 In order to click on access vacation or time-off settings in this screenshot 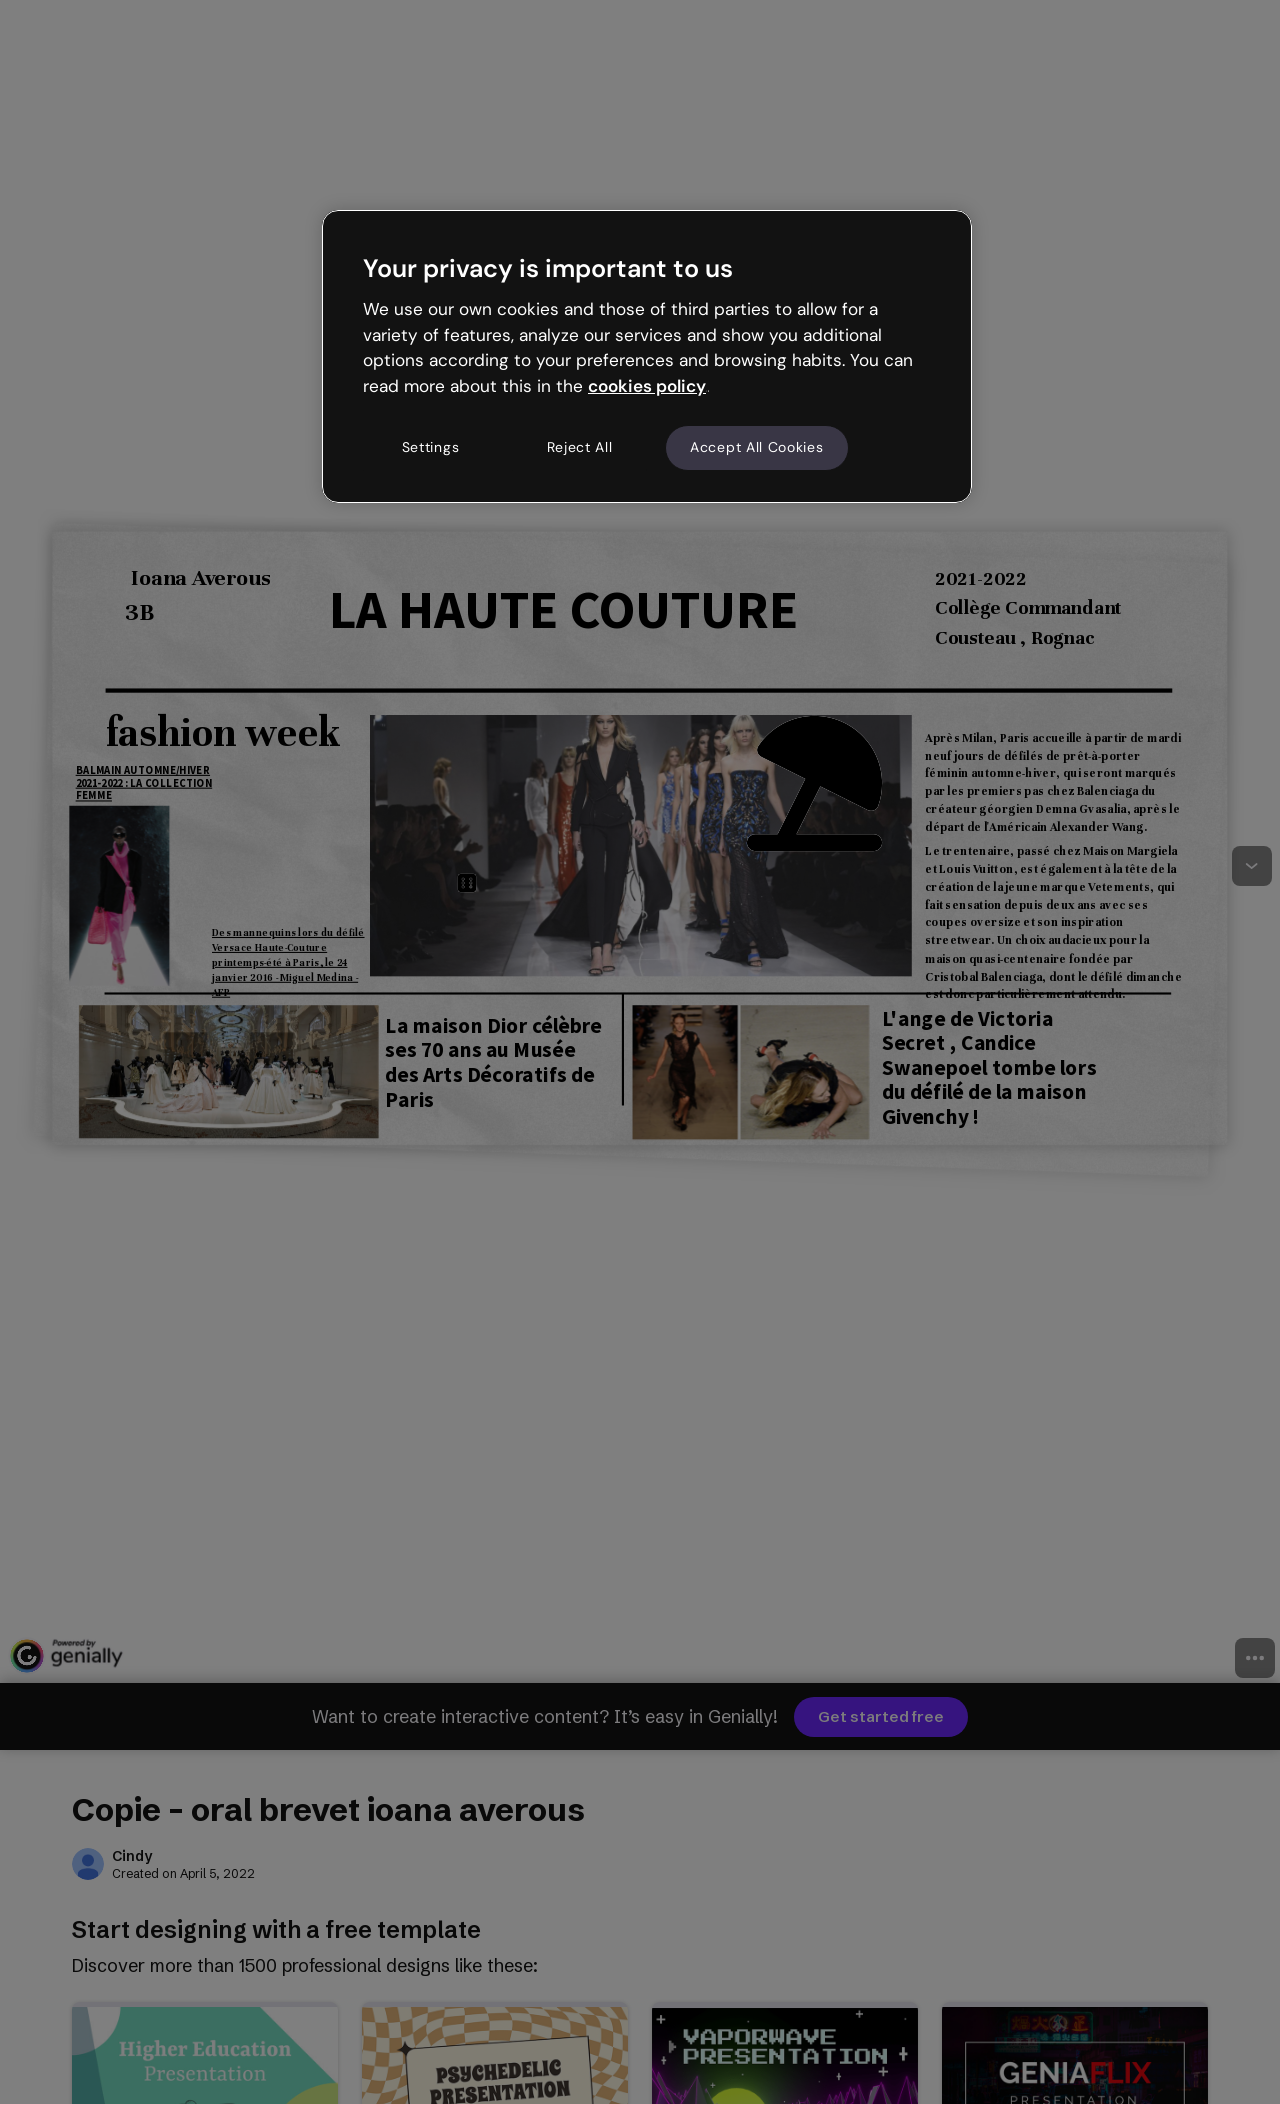, I will do `click(814, 783)`.